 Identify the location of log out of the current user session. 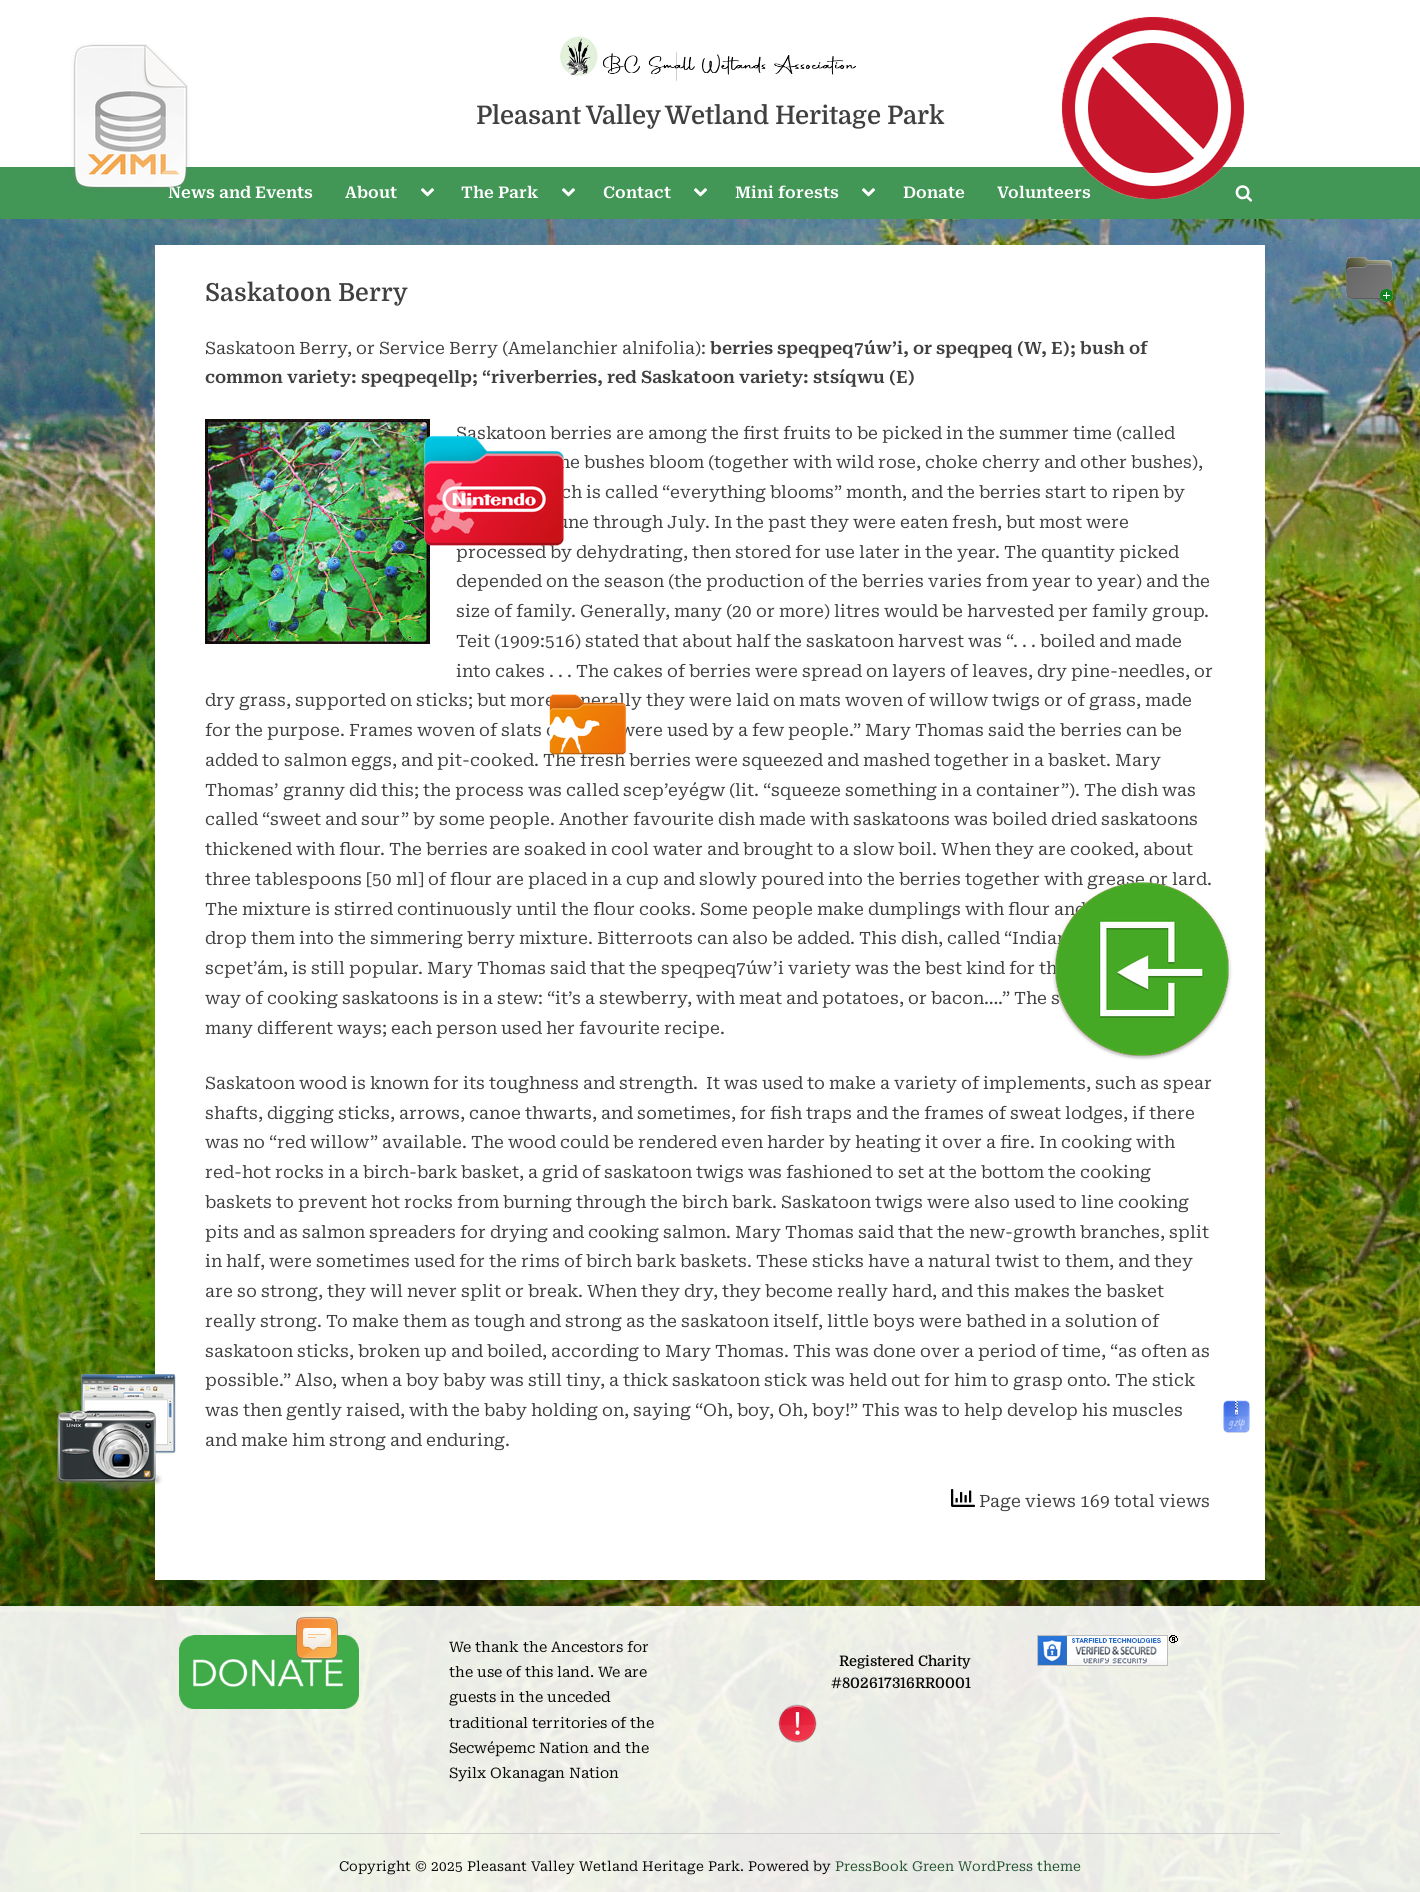
(1142, 969).